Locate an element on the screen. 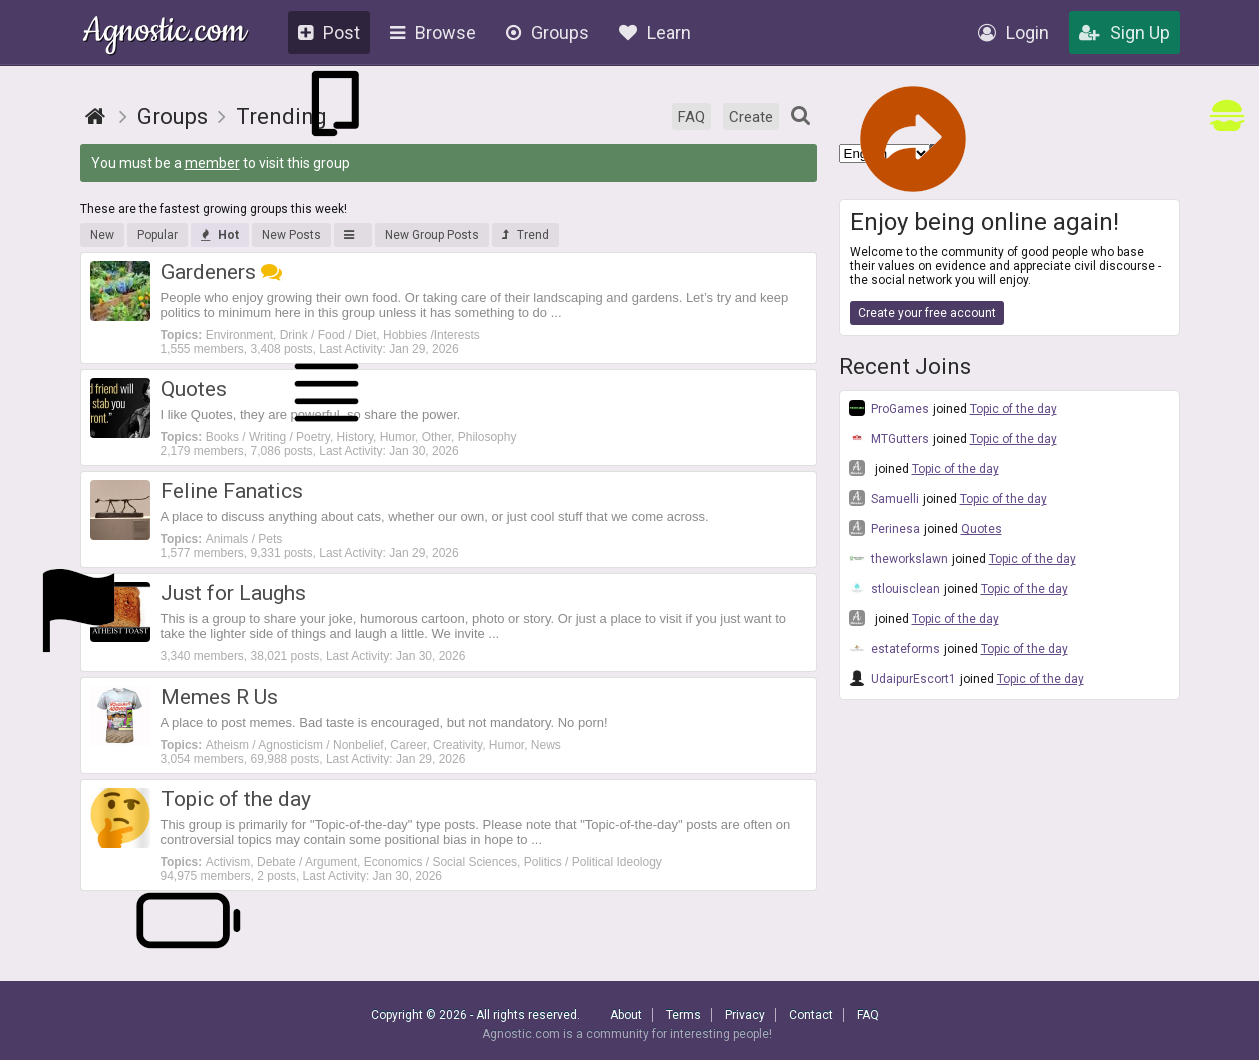  flag or mark an item for follow-up is located at coordinates (78, 610).